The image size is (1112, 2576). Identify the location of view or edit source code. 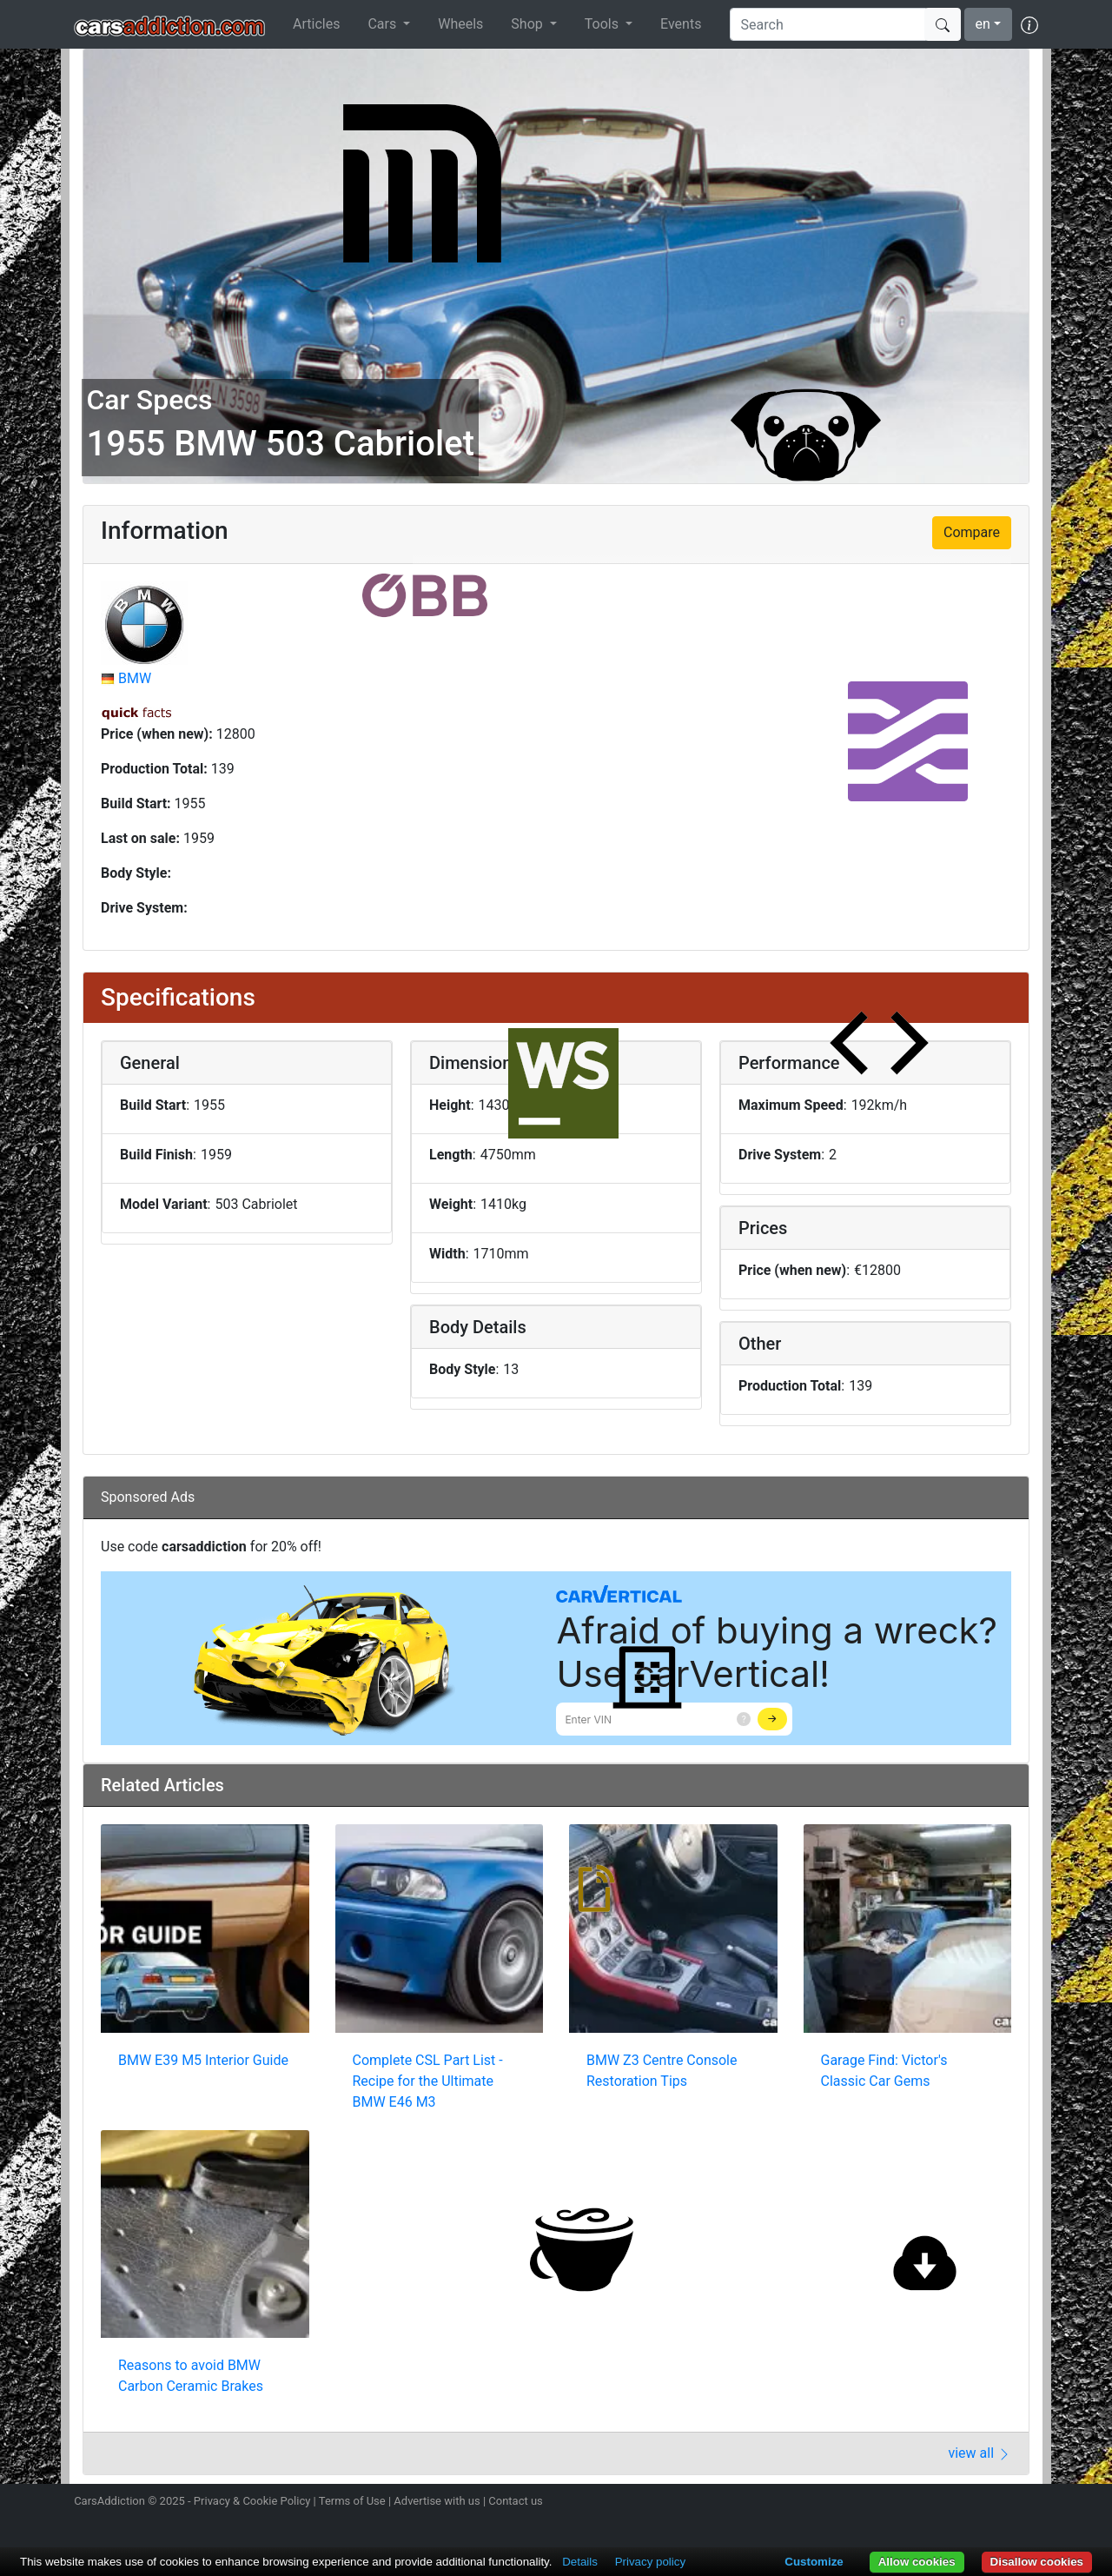
(879, 1043).